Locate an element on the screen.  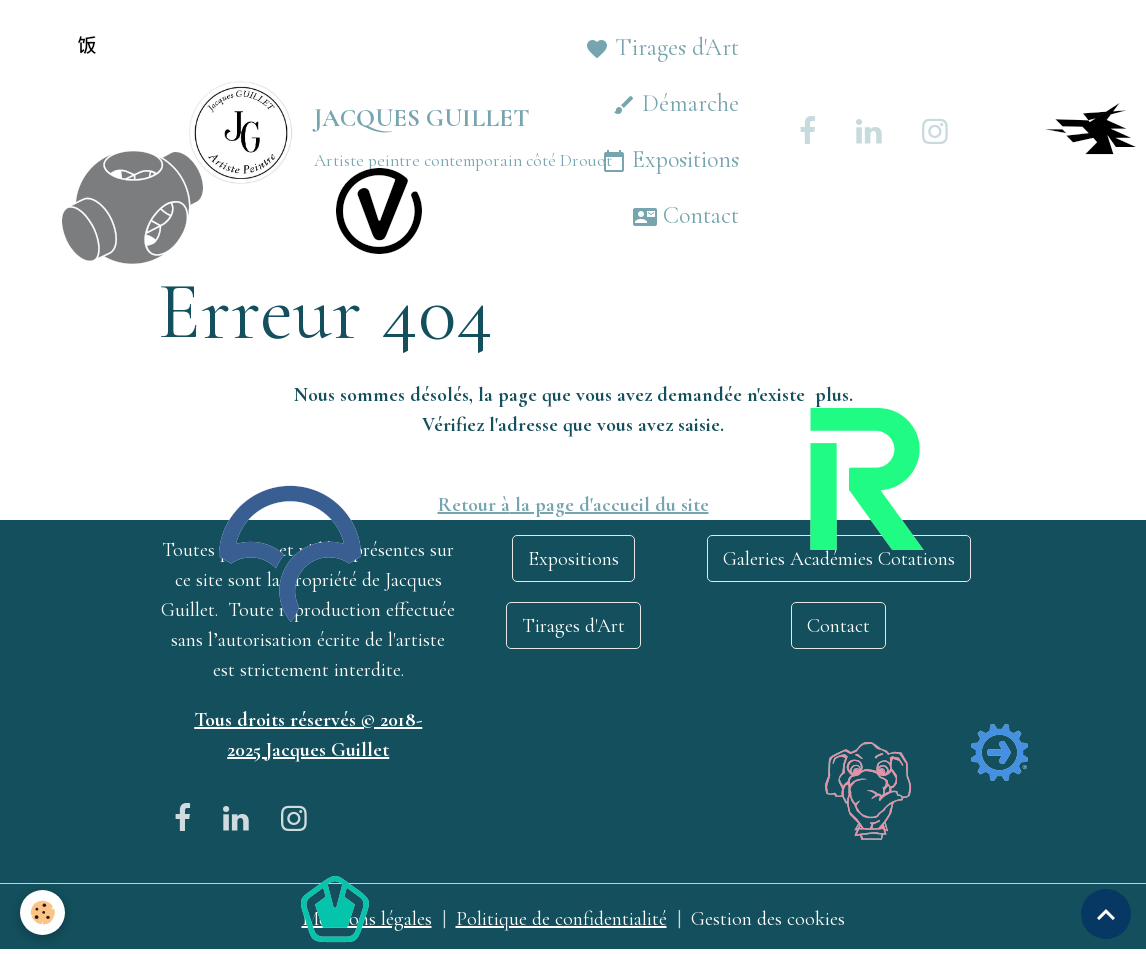
inductive automation company logo is located at coordinates (999, 752).